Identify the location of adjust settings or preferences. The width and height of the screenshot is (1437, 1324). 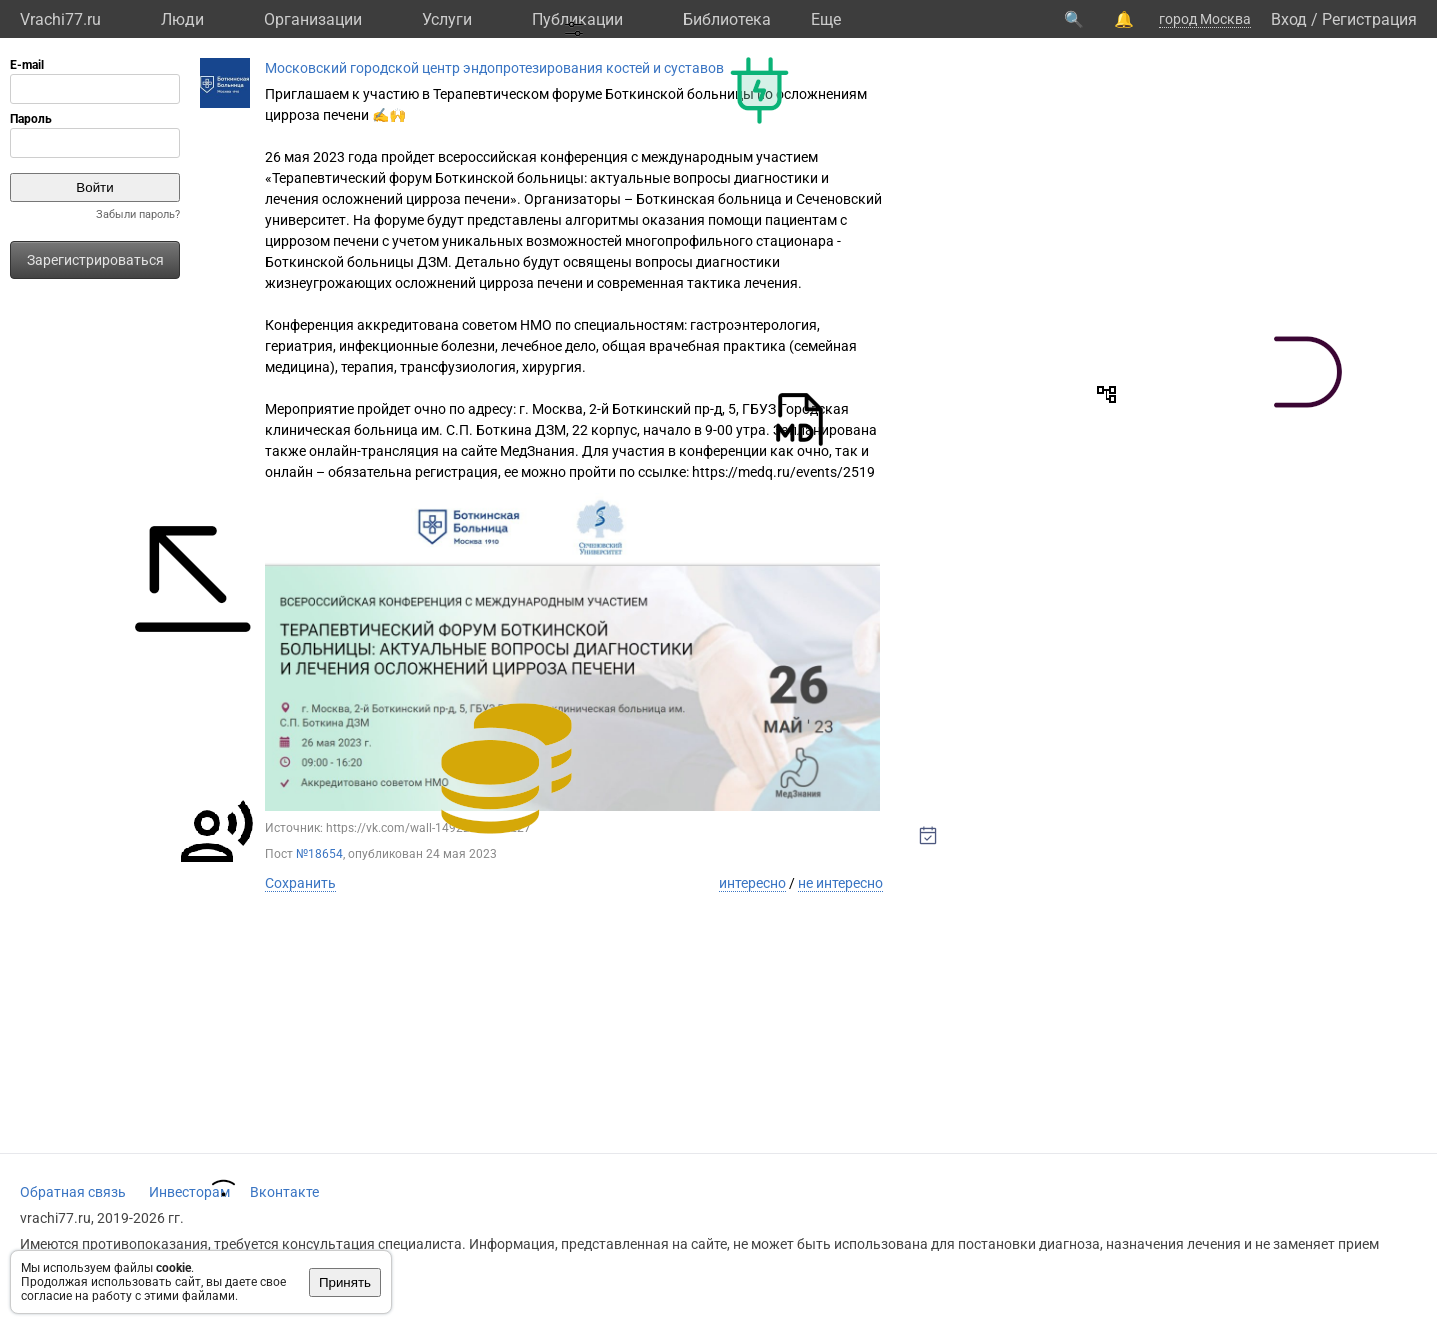
(574, 29).